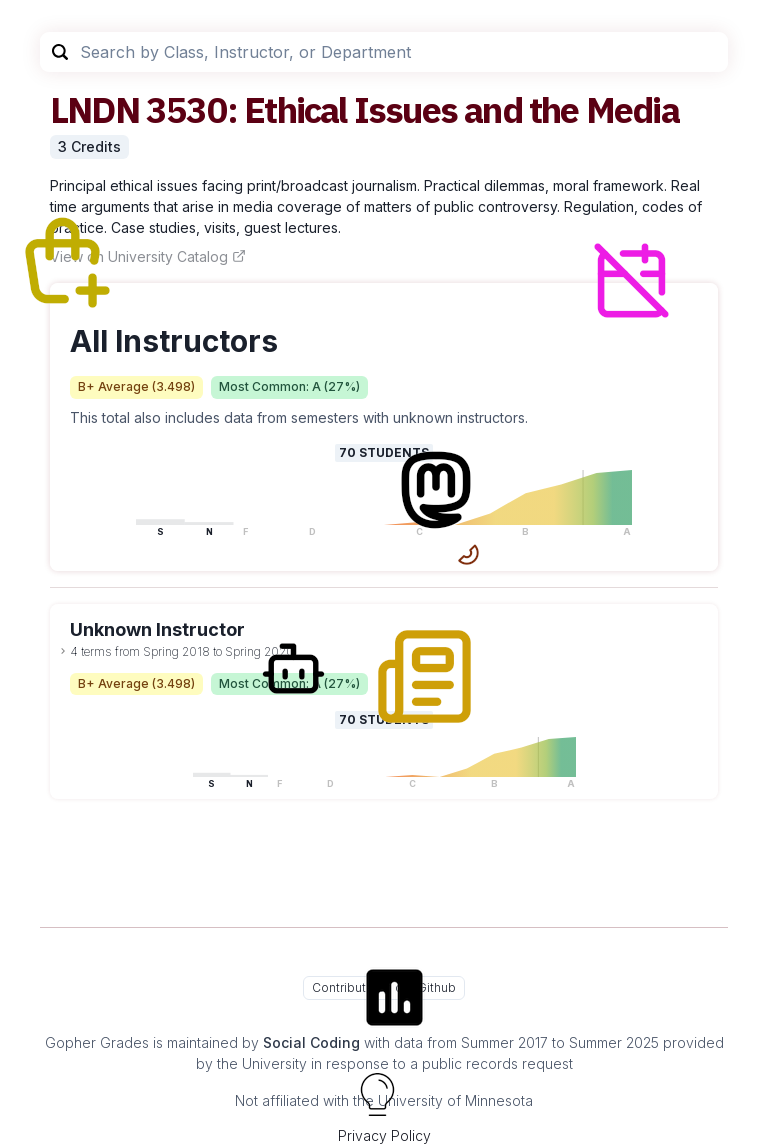  Describe the element at coordinates (394, 997) in the screenshot. I see `view poll results` at that location.